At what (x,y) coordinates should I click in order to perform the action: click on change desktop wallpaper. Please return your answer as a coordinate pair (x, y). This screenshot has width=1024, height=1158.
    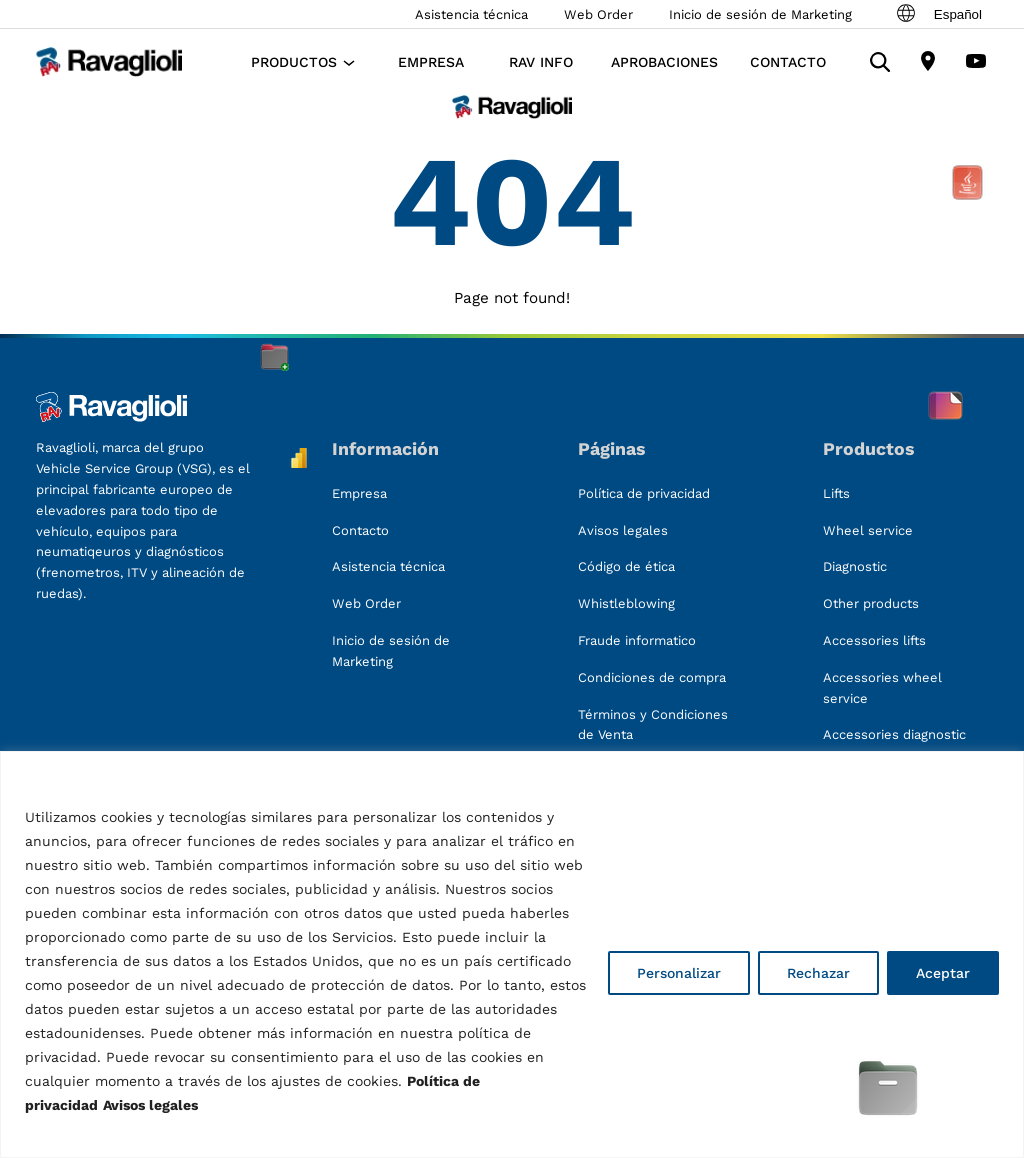
    Looking at the image, I should click on (945, 405).